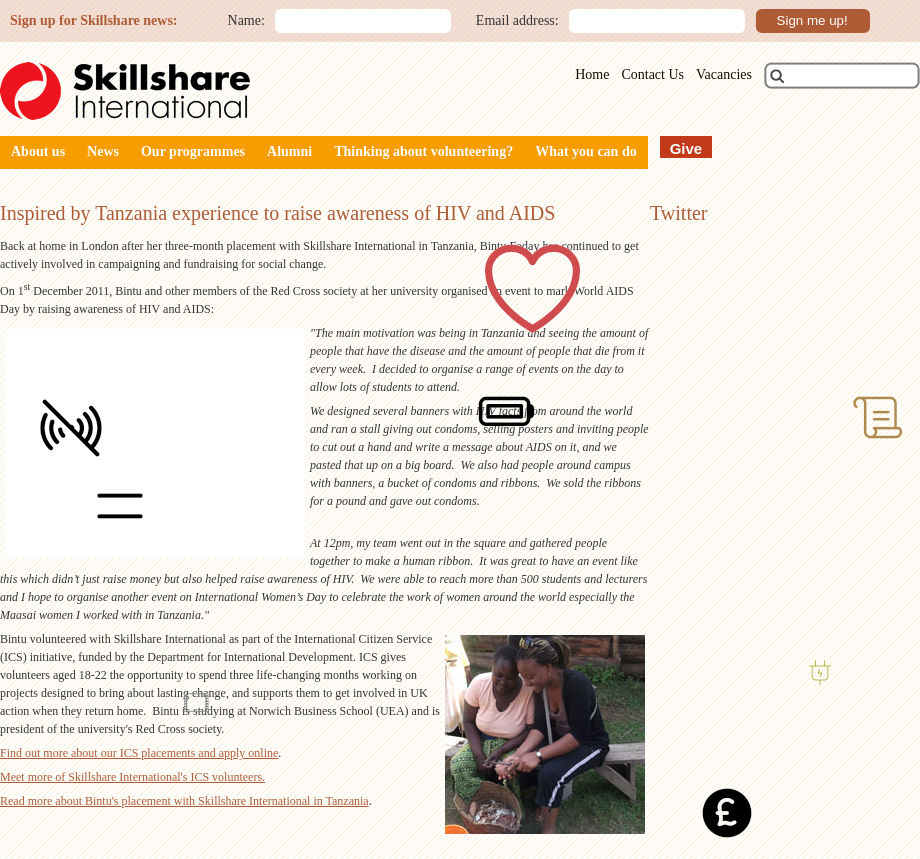 This screenshot has width=920, height=859. I want to click on indicates device is currently charging, so click(820, 673).